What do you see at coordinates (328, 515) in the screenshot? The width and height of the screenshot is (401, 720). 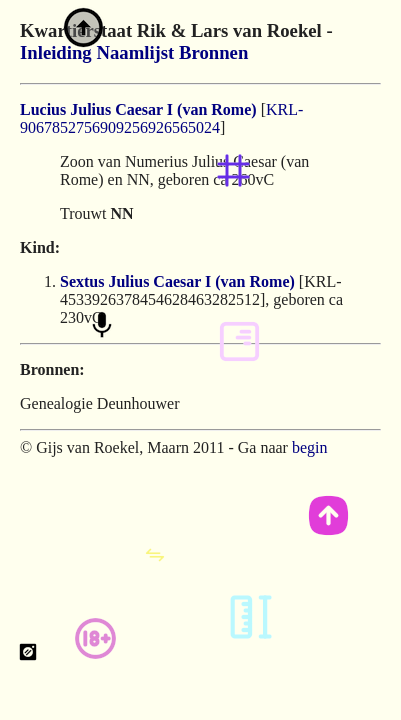 I see `upload a file or document` at bounding box center [328, 515].